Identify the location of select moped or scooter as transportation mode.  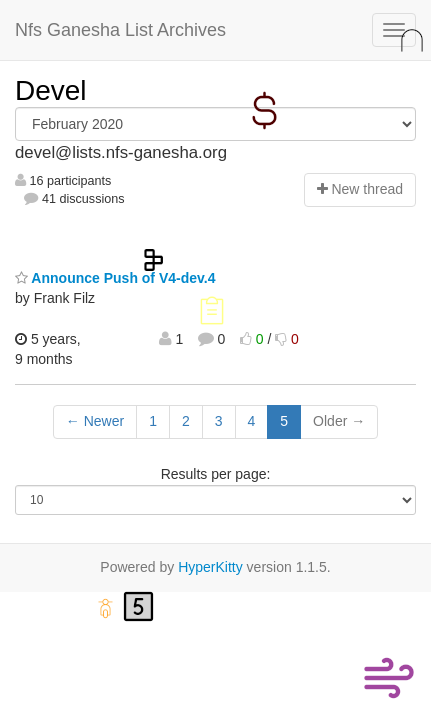
(105, 608).